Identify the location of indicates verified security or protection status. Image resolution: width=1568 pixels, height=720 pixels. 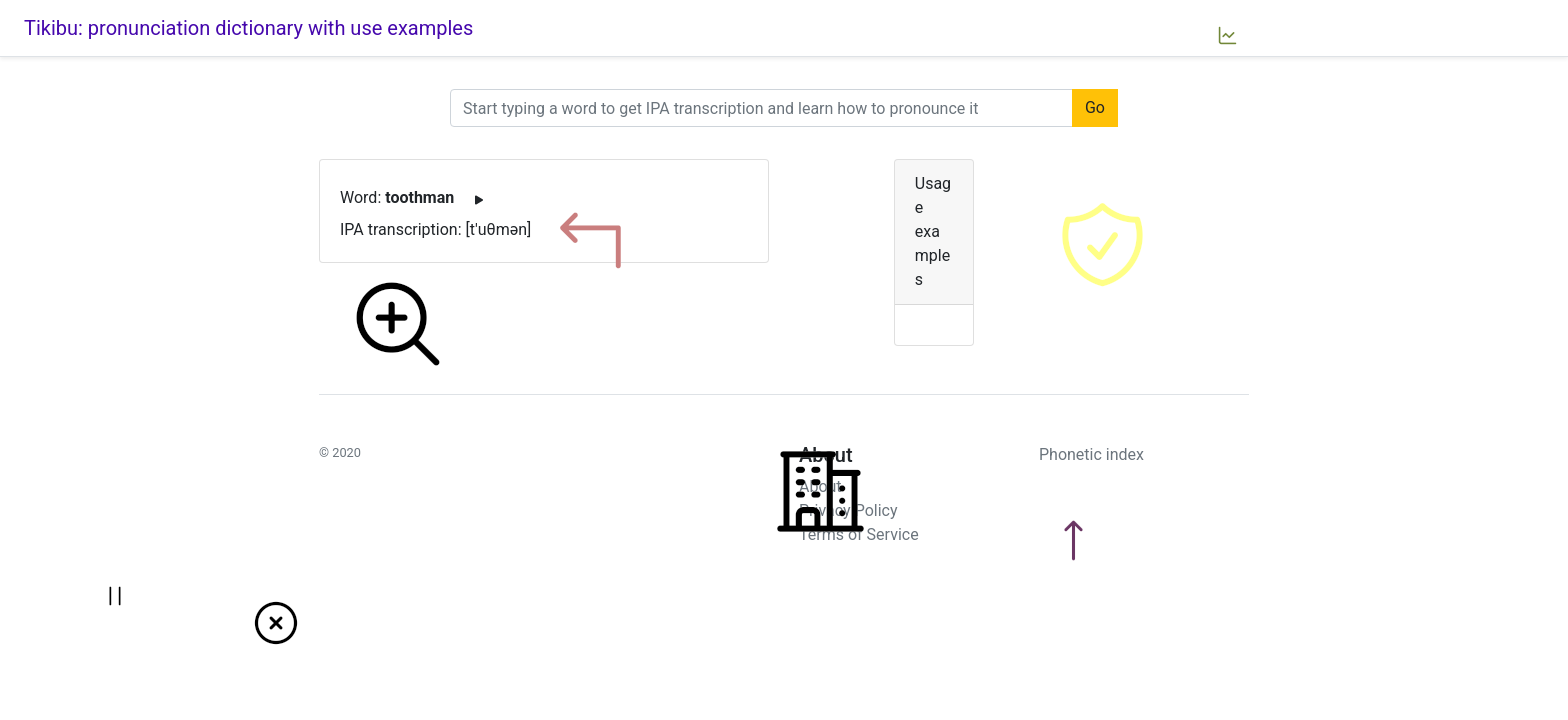
(1102, 244).